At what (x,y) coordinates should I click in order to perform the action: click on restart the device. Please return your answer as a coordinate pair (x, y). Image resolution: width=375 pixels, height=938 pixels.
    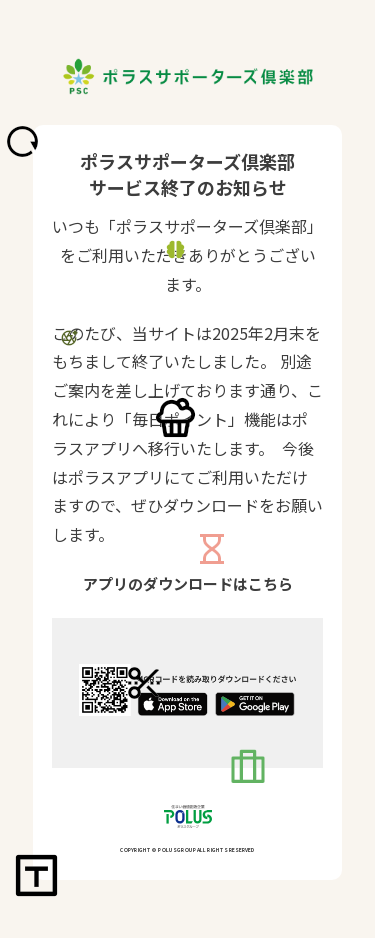
    Looking at the image, I should click on (22, 141).